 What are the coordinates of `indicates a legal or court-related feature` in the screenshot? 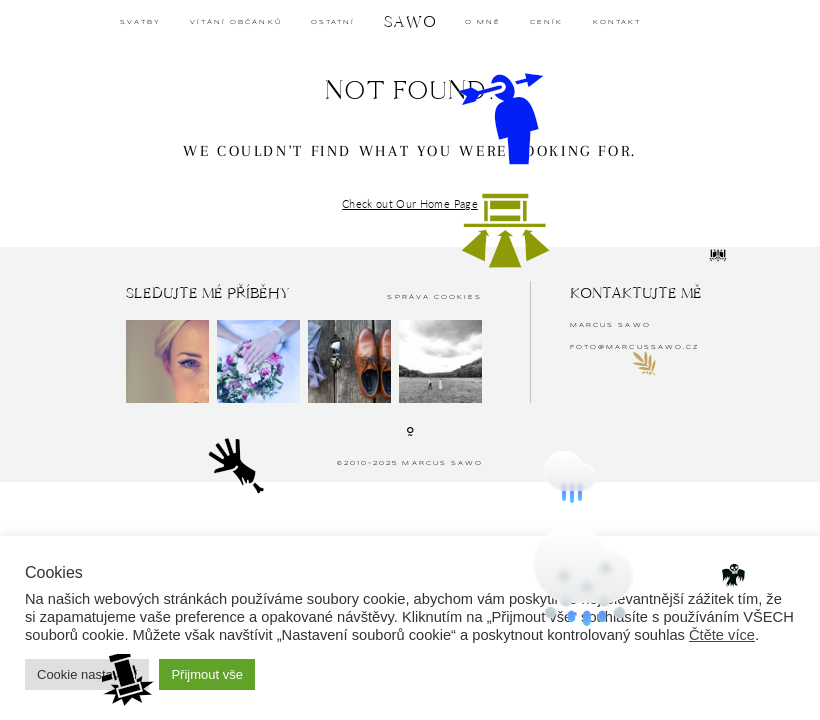 It's located at (128, 680).